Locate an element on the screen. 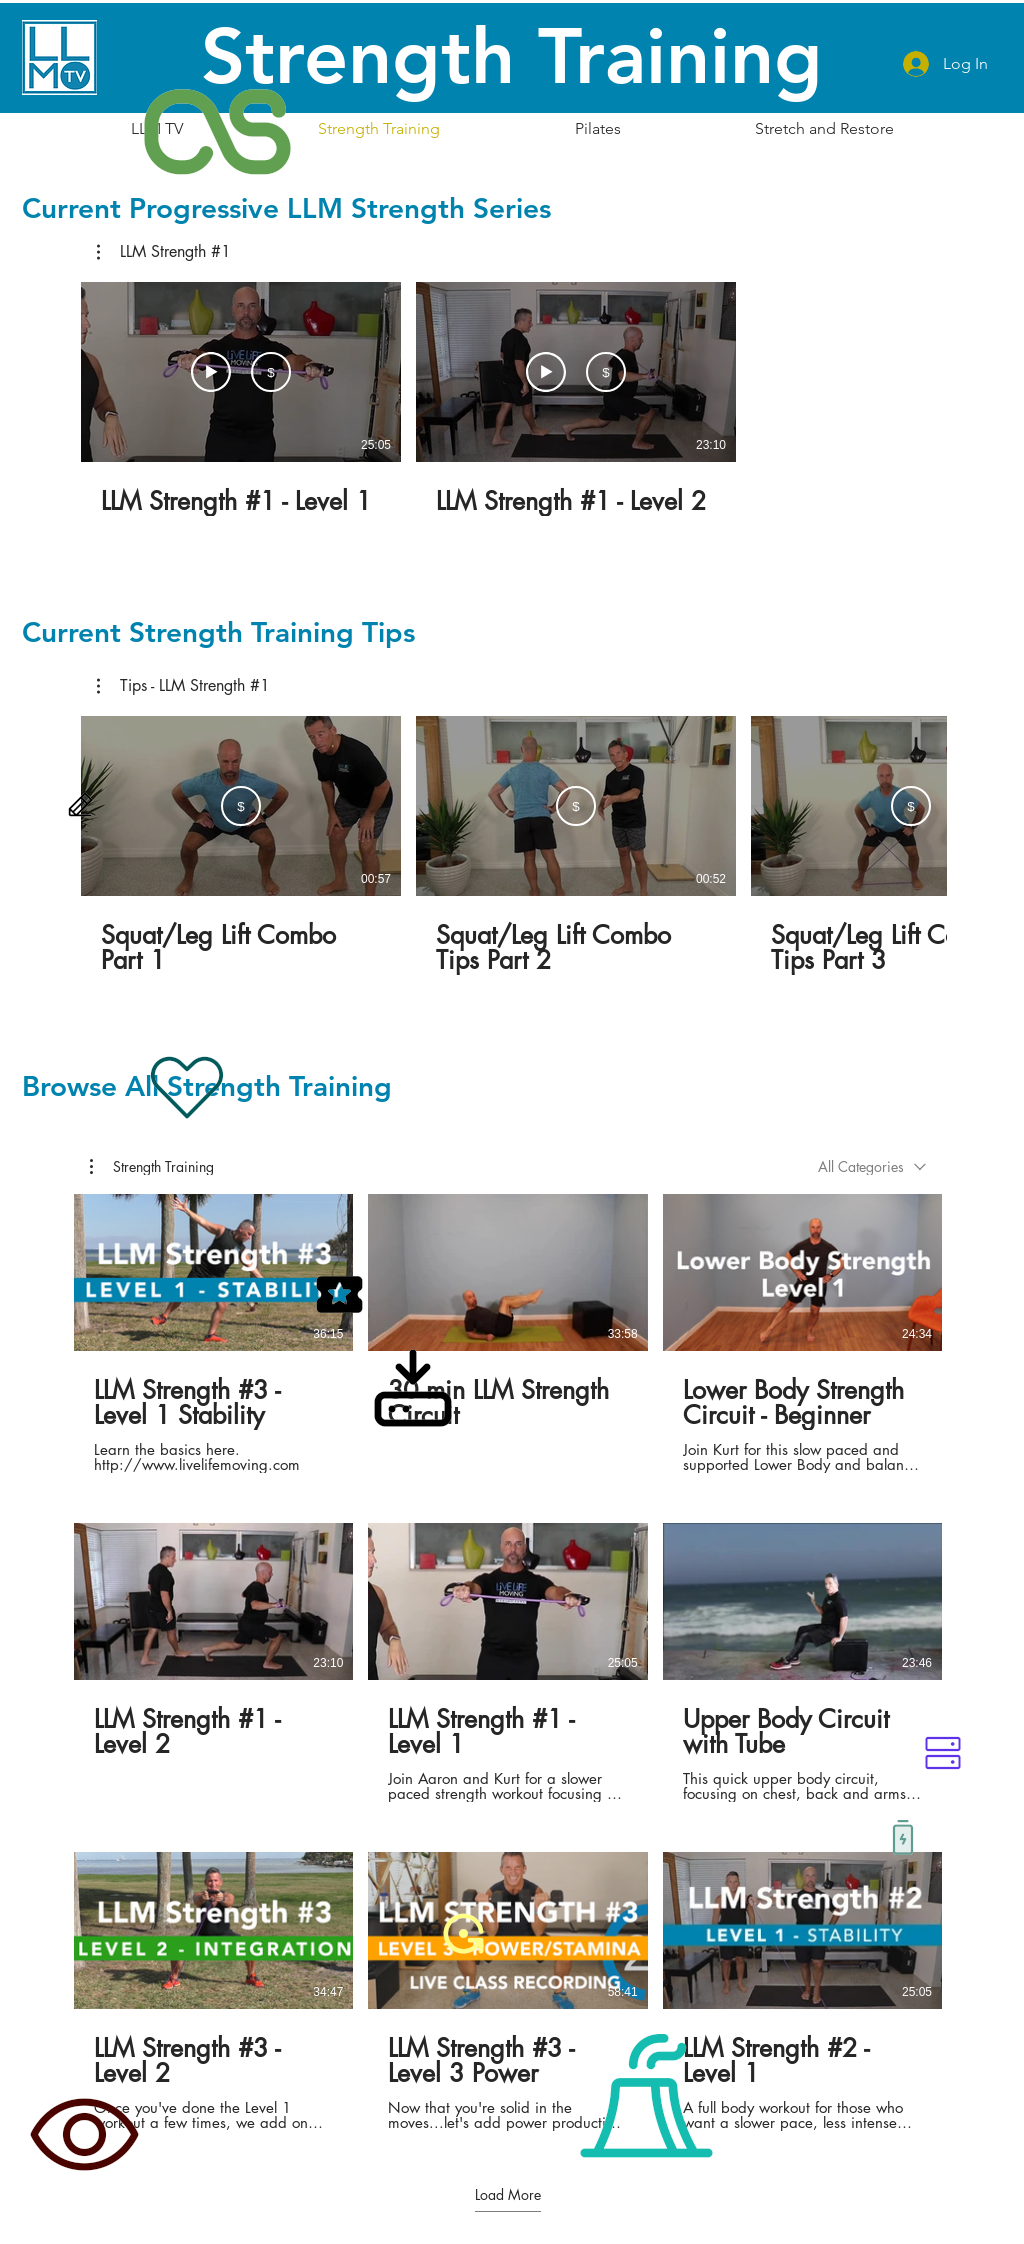  rotate or refresh content is located at coordinates (463, 1933).